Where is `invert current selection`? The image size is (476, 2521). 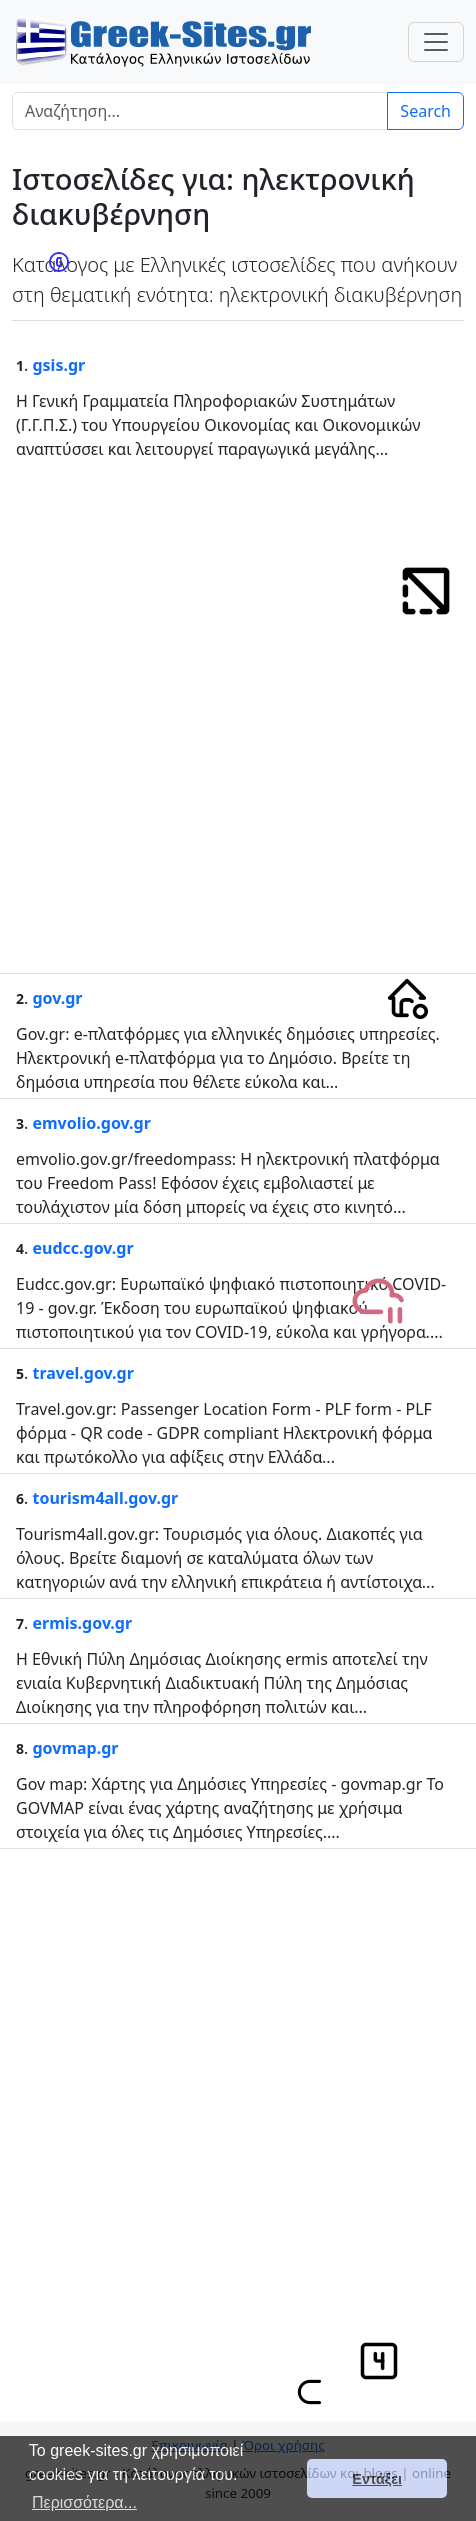 invert current selection is located at coordinates (426, 591).